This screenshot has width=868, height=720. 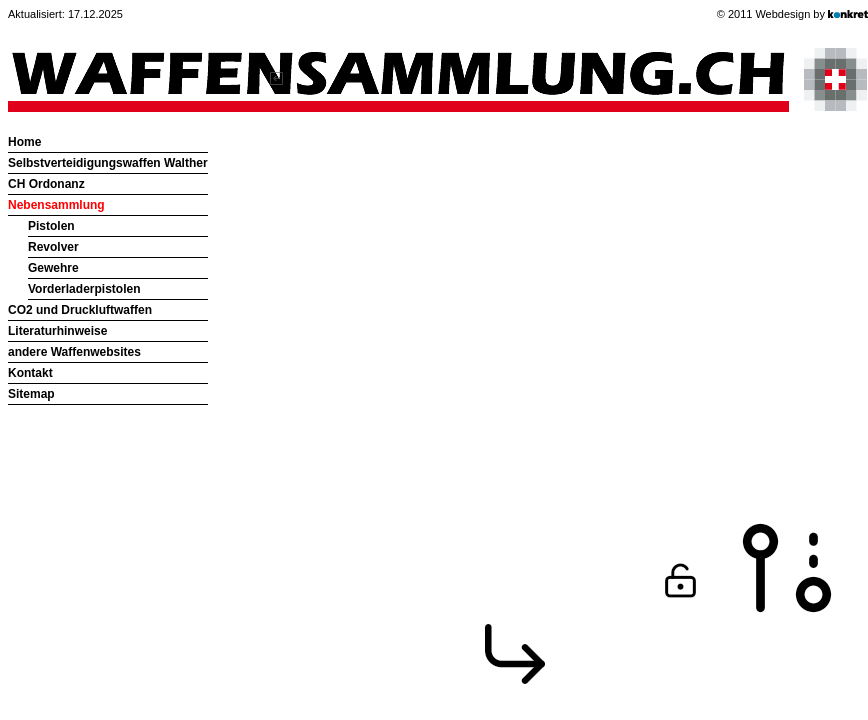 I want to click on unlock or access secured content, so click(x=680, y=580).